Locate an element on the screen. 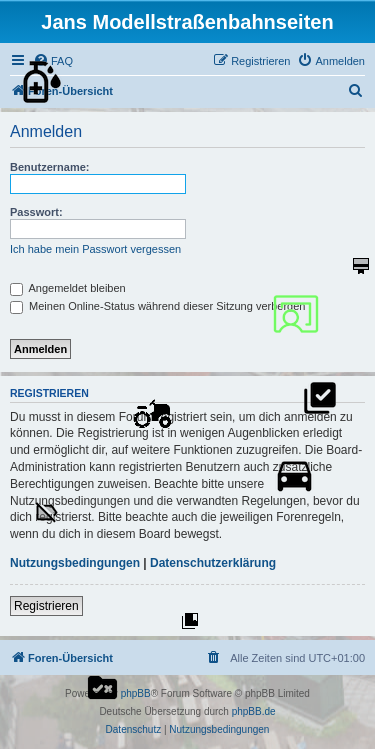 This screenshot has height=749, width=375. access agricultural or farming features is located at coordinates (152, 414).